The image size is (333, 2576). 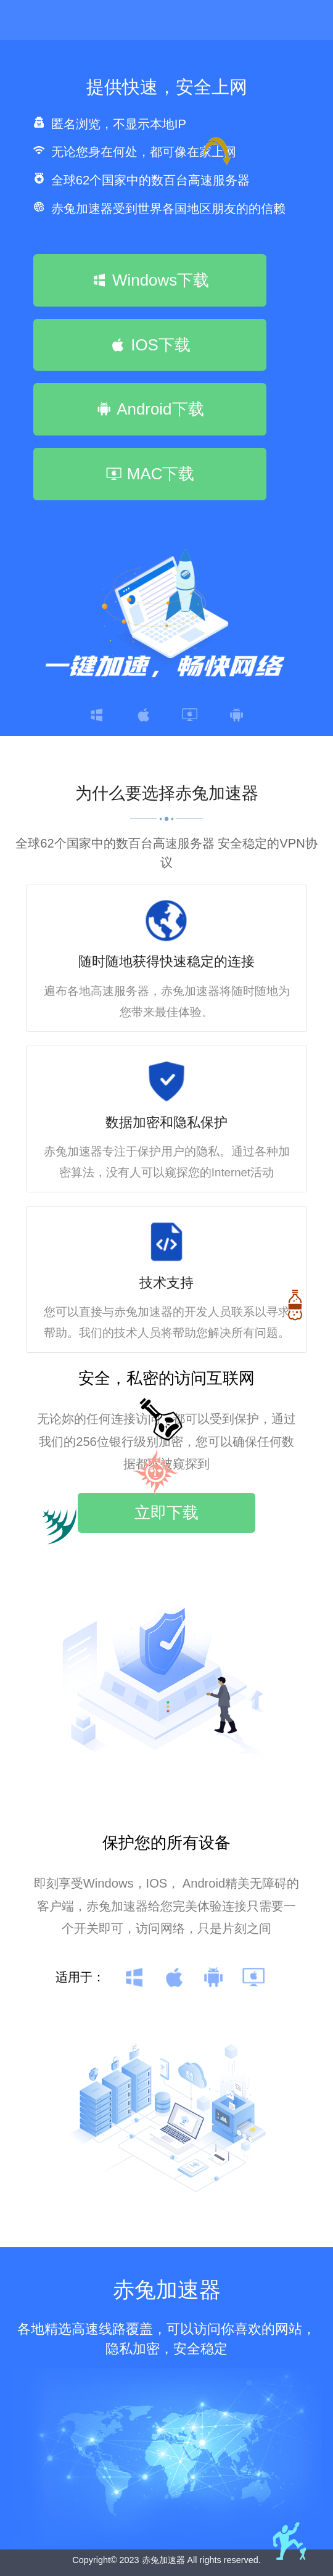 I want to click on indicates sound or audio waves emitting, so click(x=58, y=1526).